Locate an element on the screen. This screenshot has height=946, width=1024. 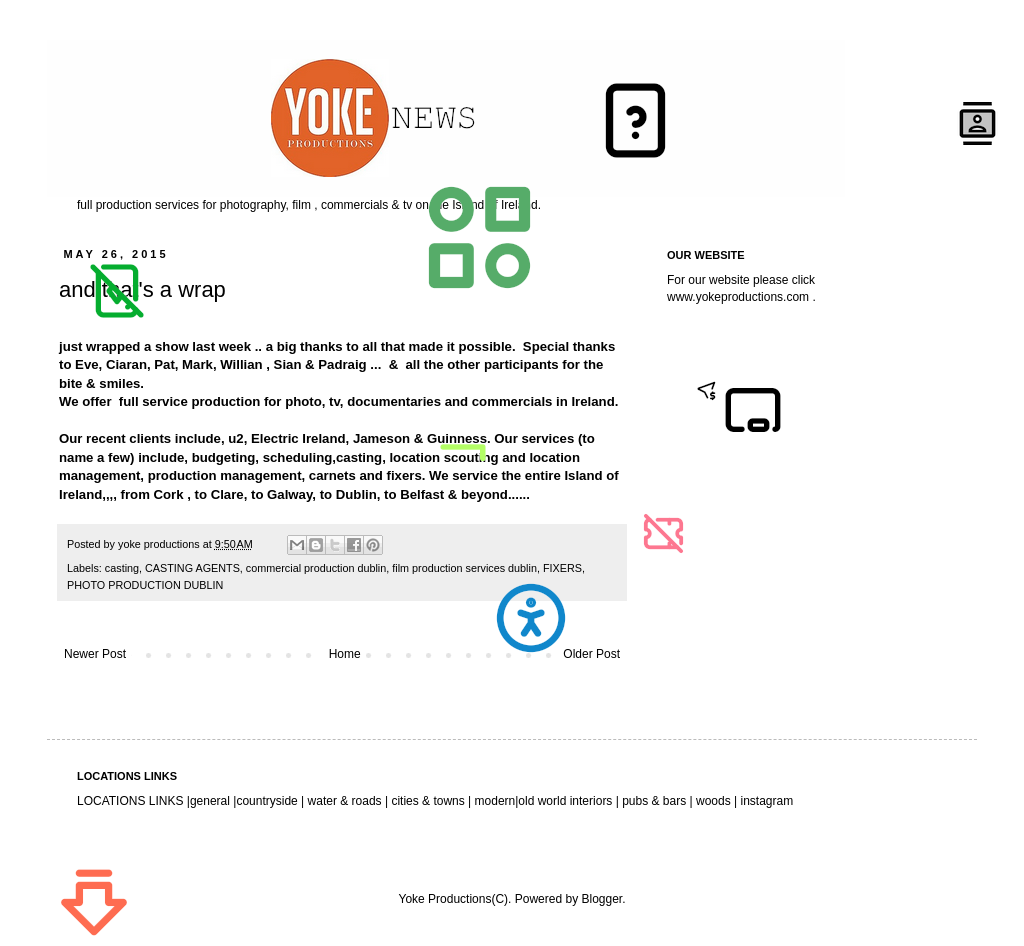
open whiteboard or presentation mode is located at coordinates (753, 410).